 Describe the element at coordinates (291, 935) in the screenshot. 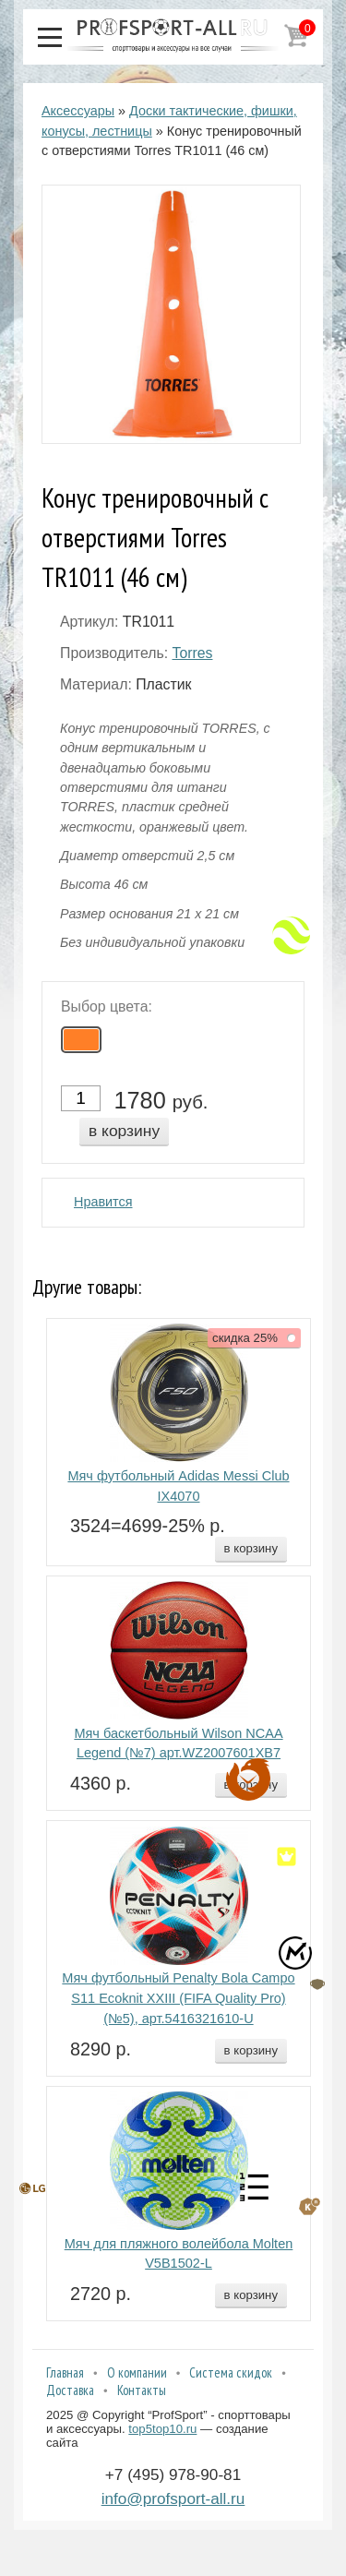

I see `open Google Earth app` at that location.